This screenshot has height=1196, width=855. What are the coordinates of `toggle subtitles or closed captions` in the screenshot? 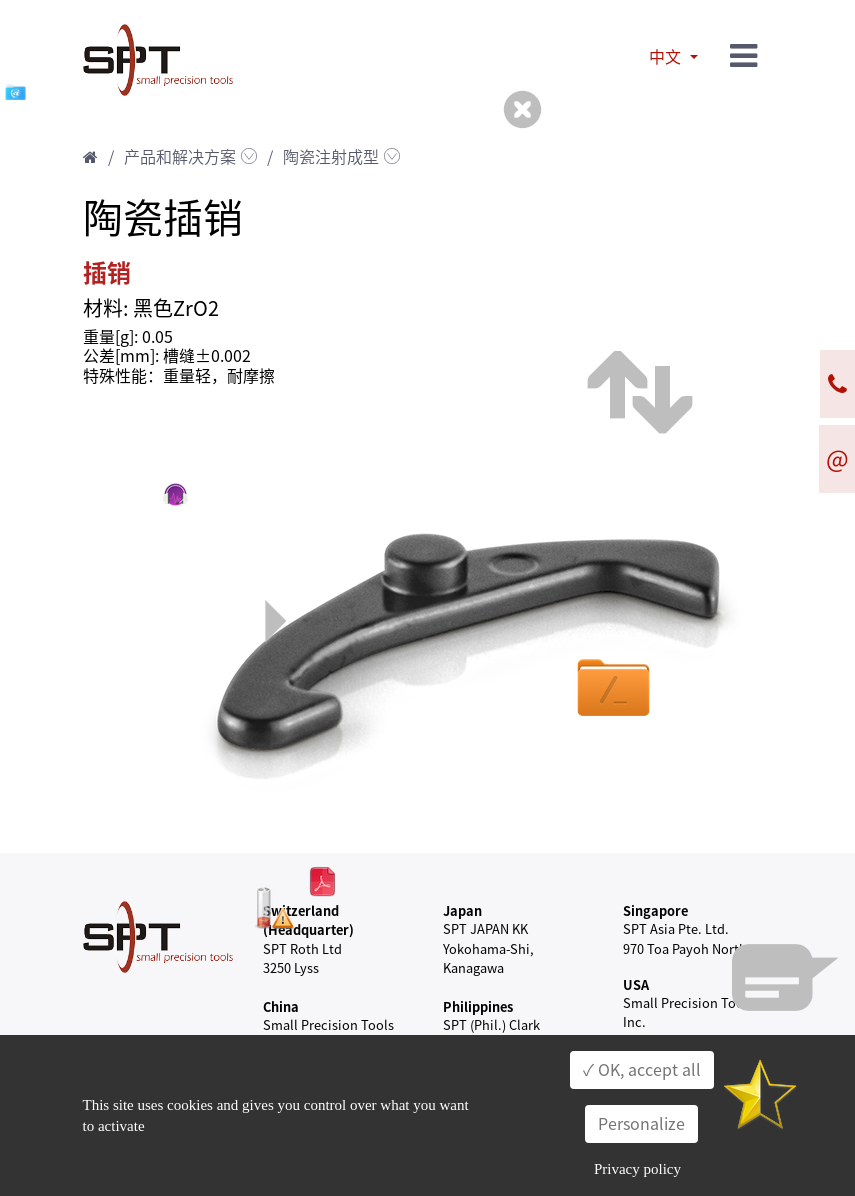 It's located at (785, 977).